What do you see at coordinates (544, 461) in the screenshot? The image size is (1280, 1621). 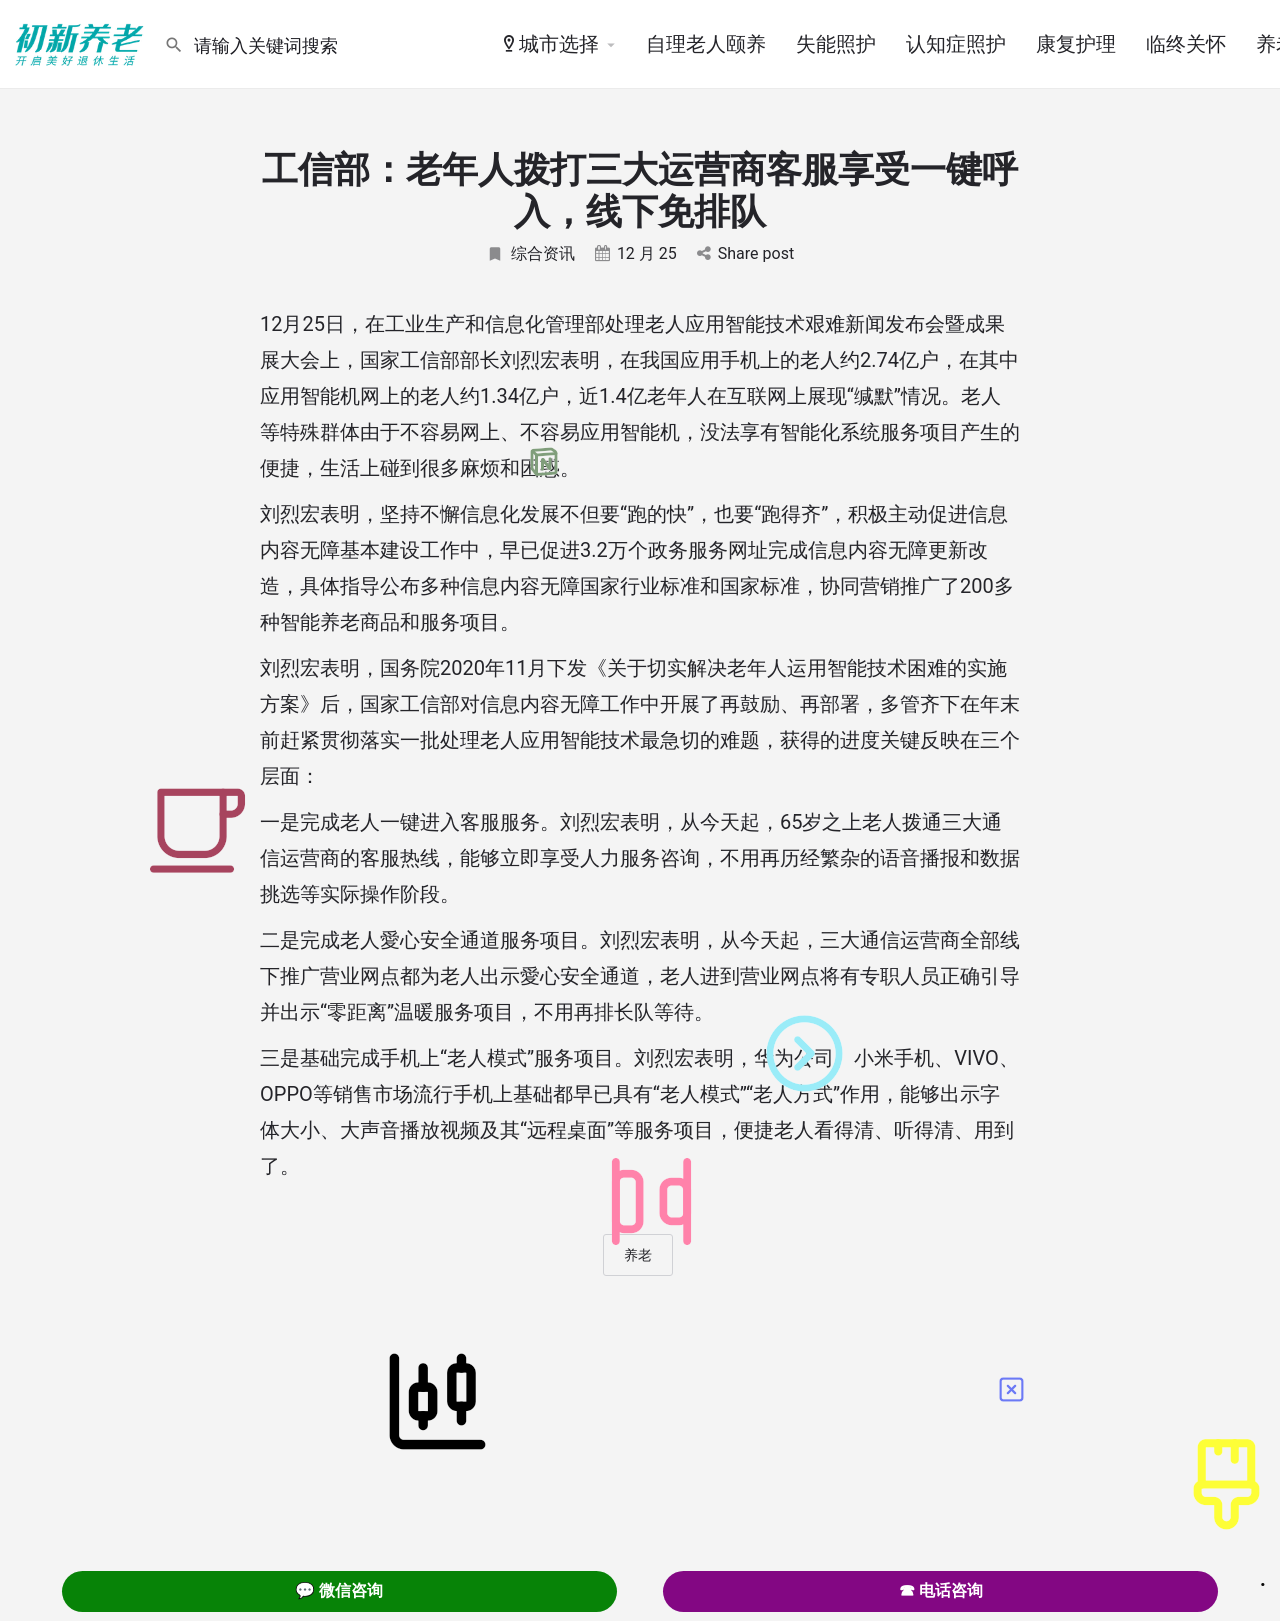 I see `open Notion app` at bounding box center [544, 461].